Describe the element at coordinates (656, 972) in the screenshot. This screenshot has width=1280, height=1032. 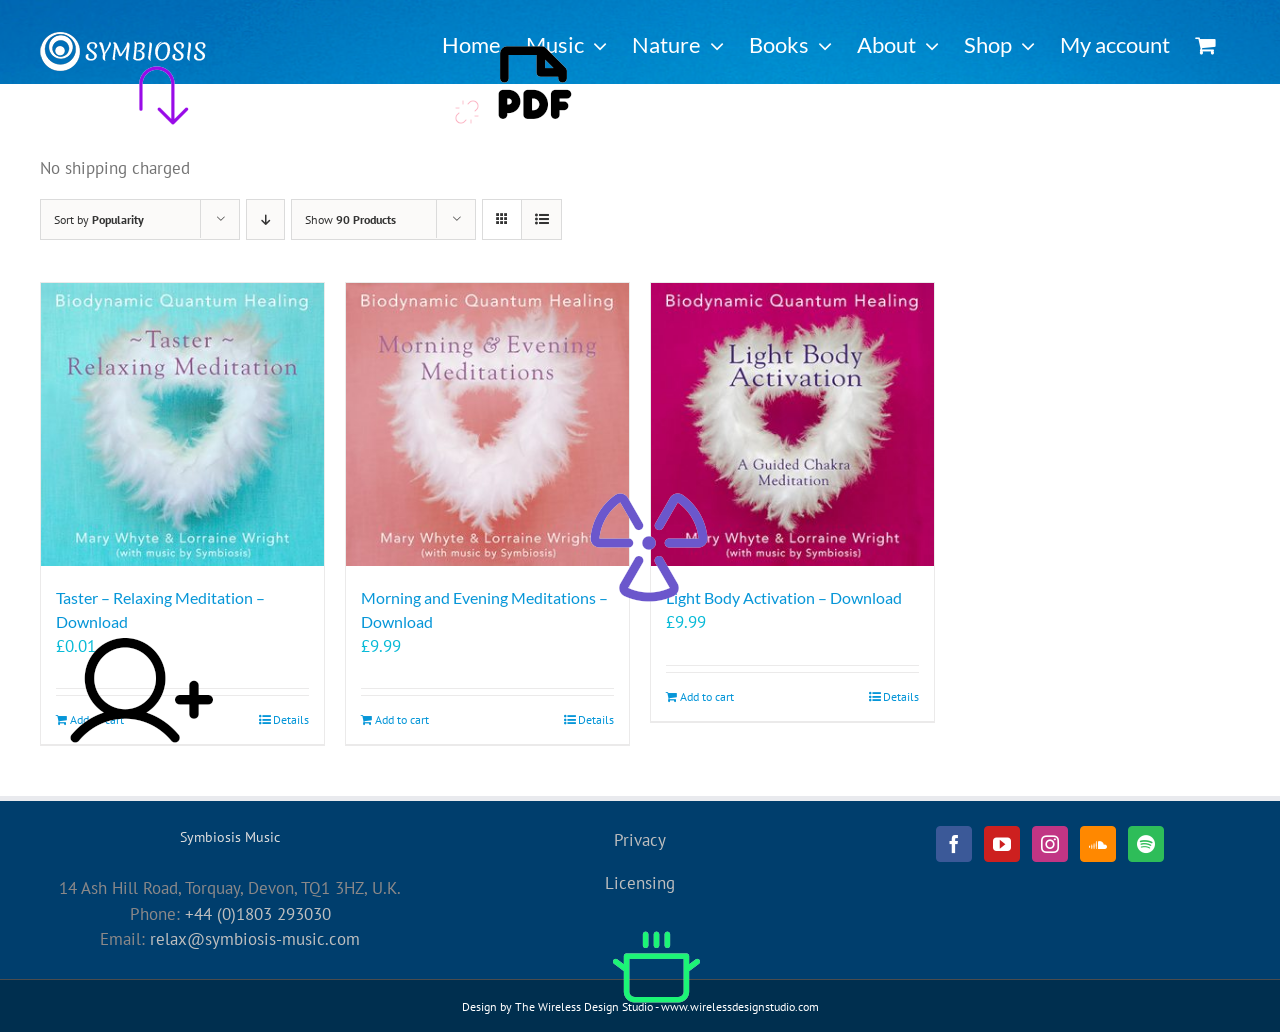
I see `access recipes or cooking features` at that location.